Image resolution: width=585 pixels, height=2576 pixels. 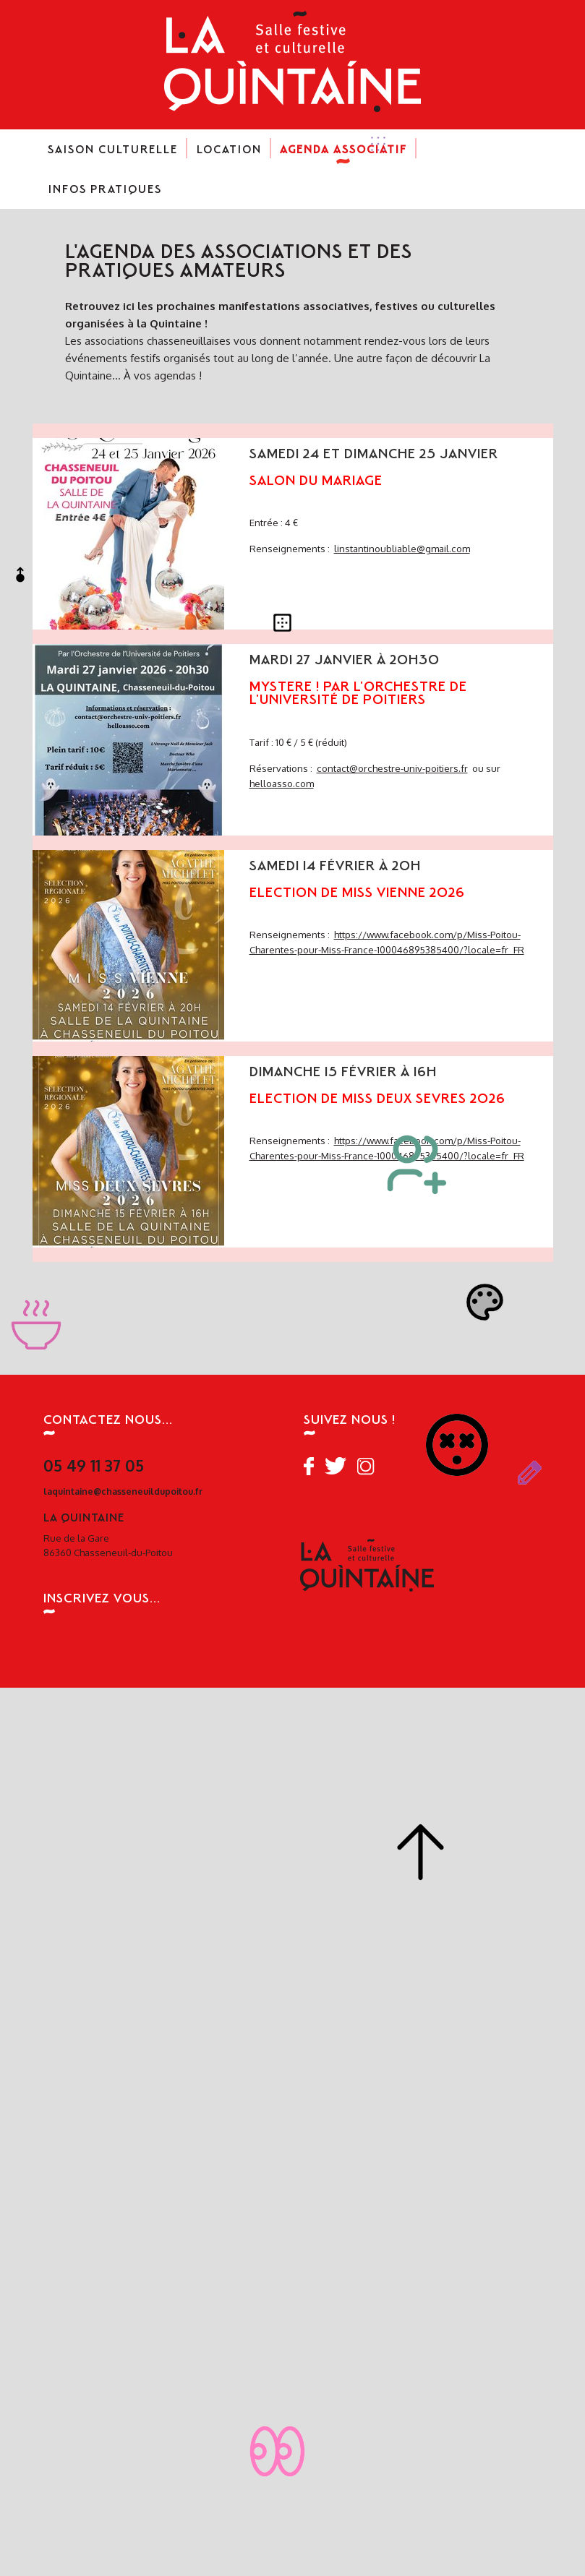 I want to click on add a new team member, so click(x=415, y=1163).